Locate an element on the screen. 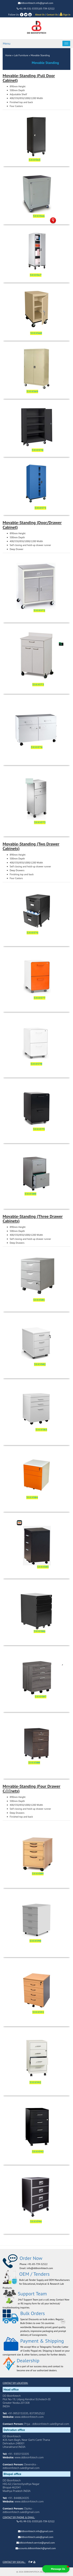 The image size is (73, 2576). reply to all recipients of an email is located at coordinates (41, 1859).